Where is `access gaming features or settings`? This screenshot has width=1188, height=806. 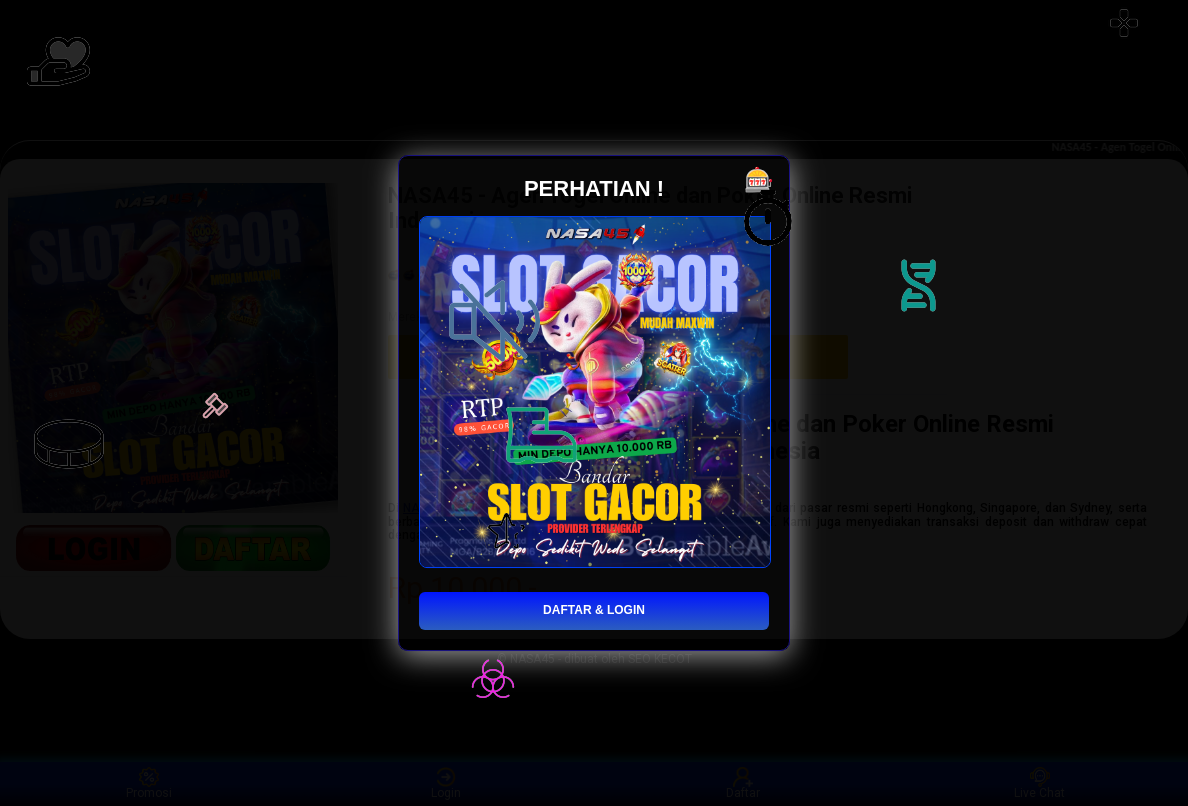 access gaming features or settings is located at coordinates (1124, 23).